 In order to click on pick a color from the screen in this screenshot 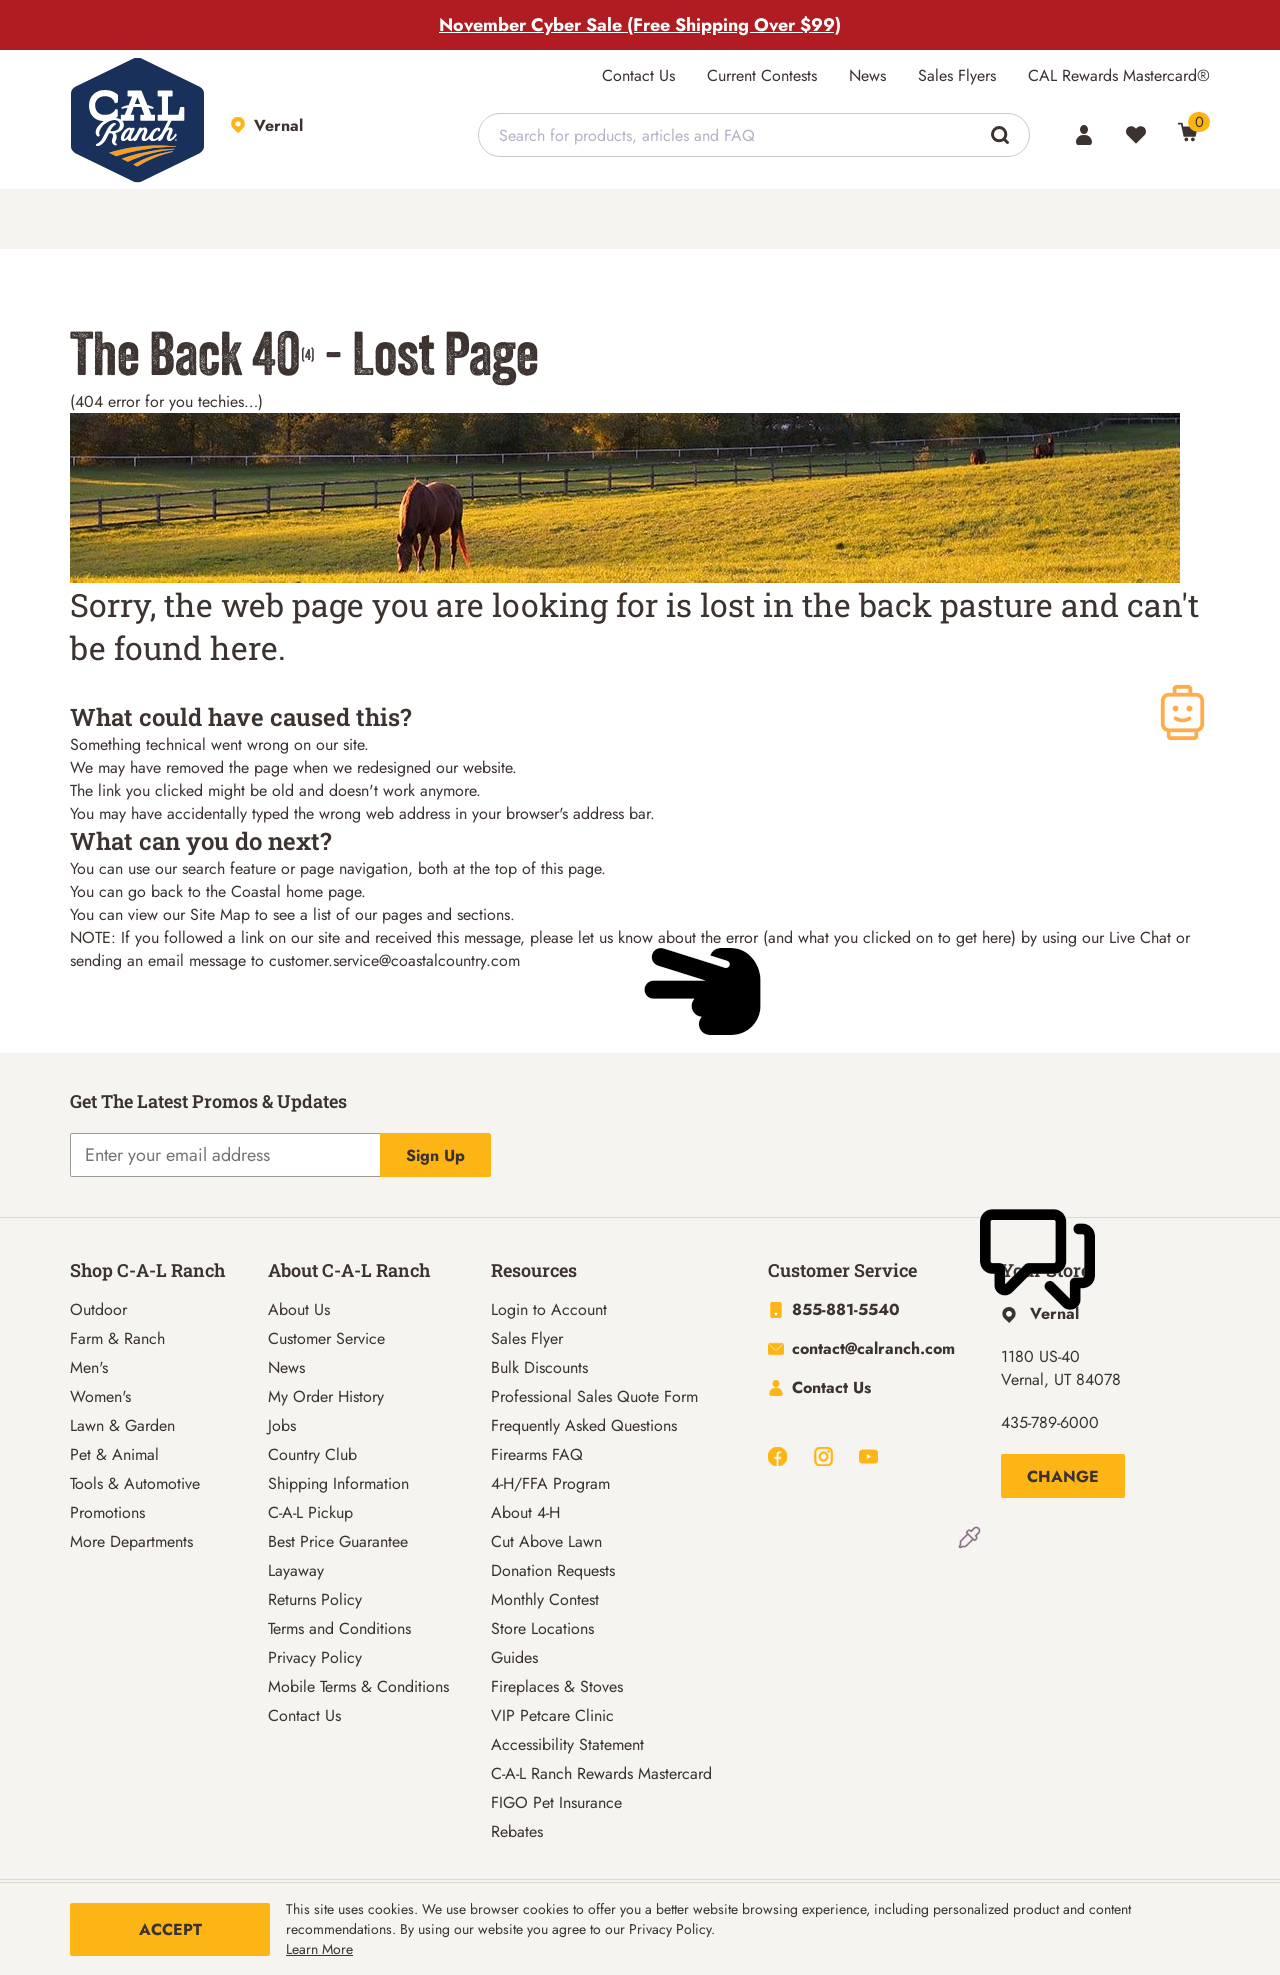, I will do `click(969, 1537)`.